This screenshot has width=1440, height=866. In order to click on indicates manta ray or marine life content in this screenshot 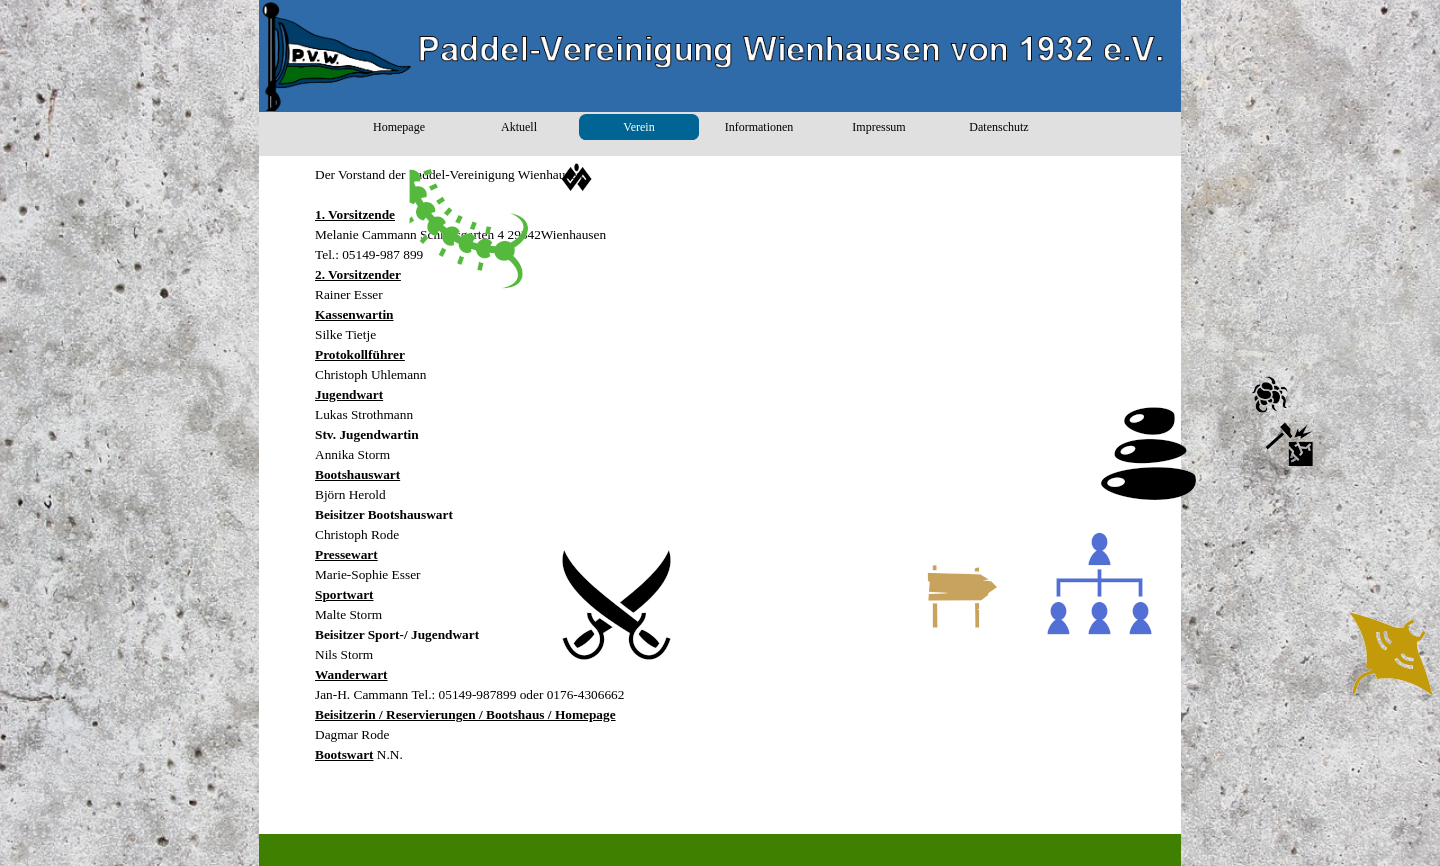, I will do `click(1391, 654)`.